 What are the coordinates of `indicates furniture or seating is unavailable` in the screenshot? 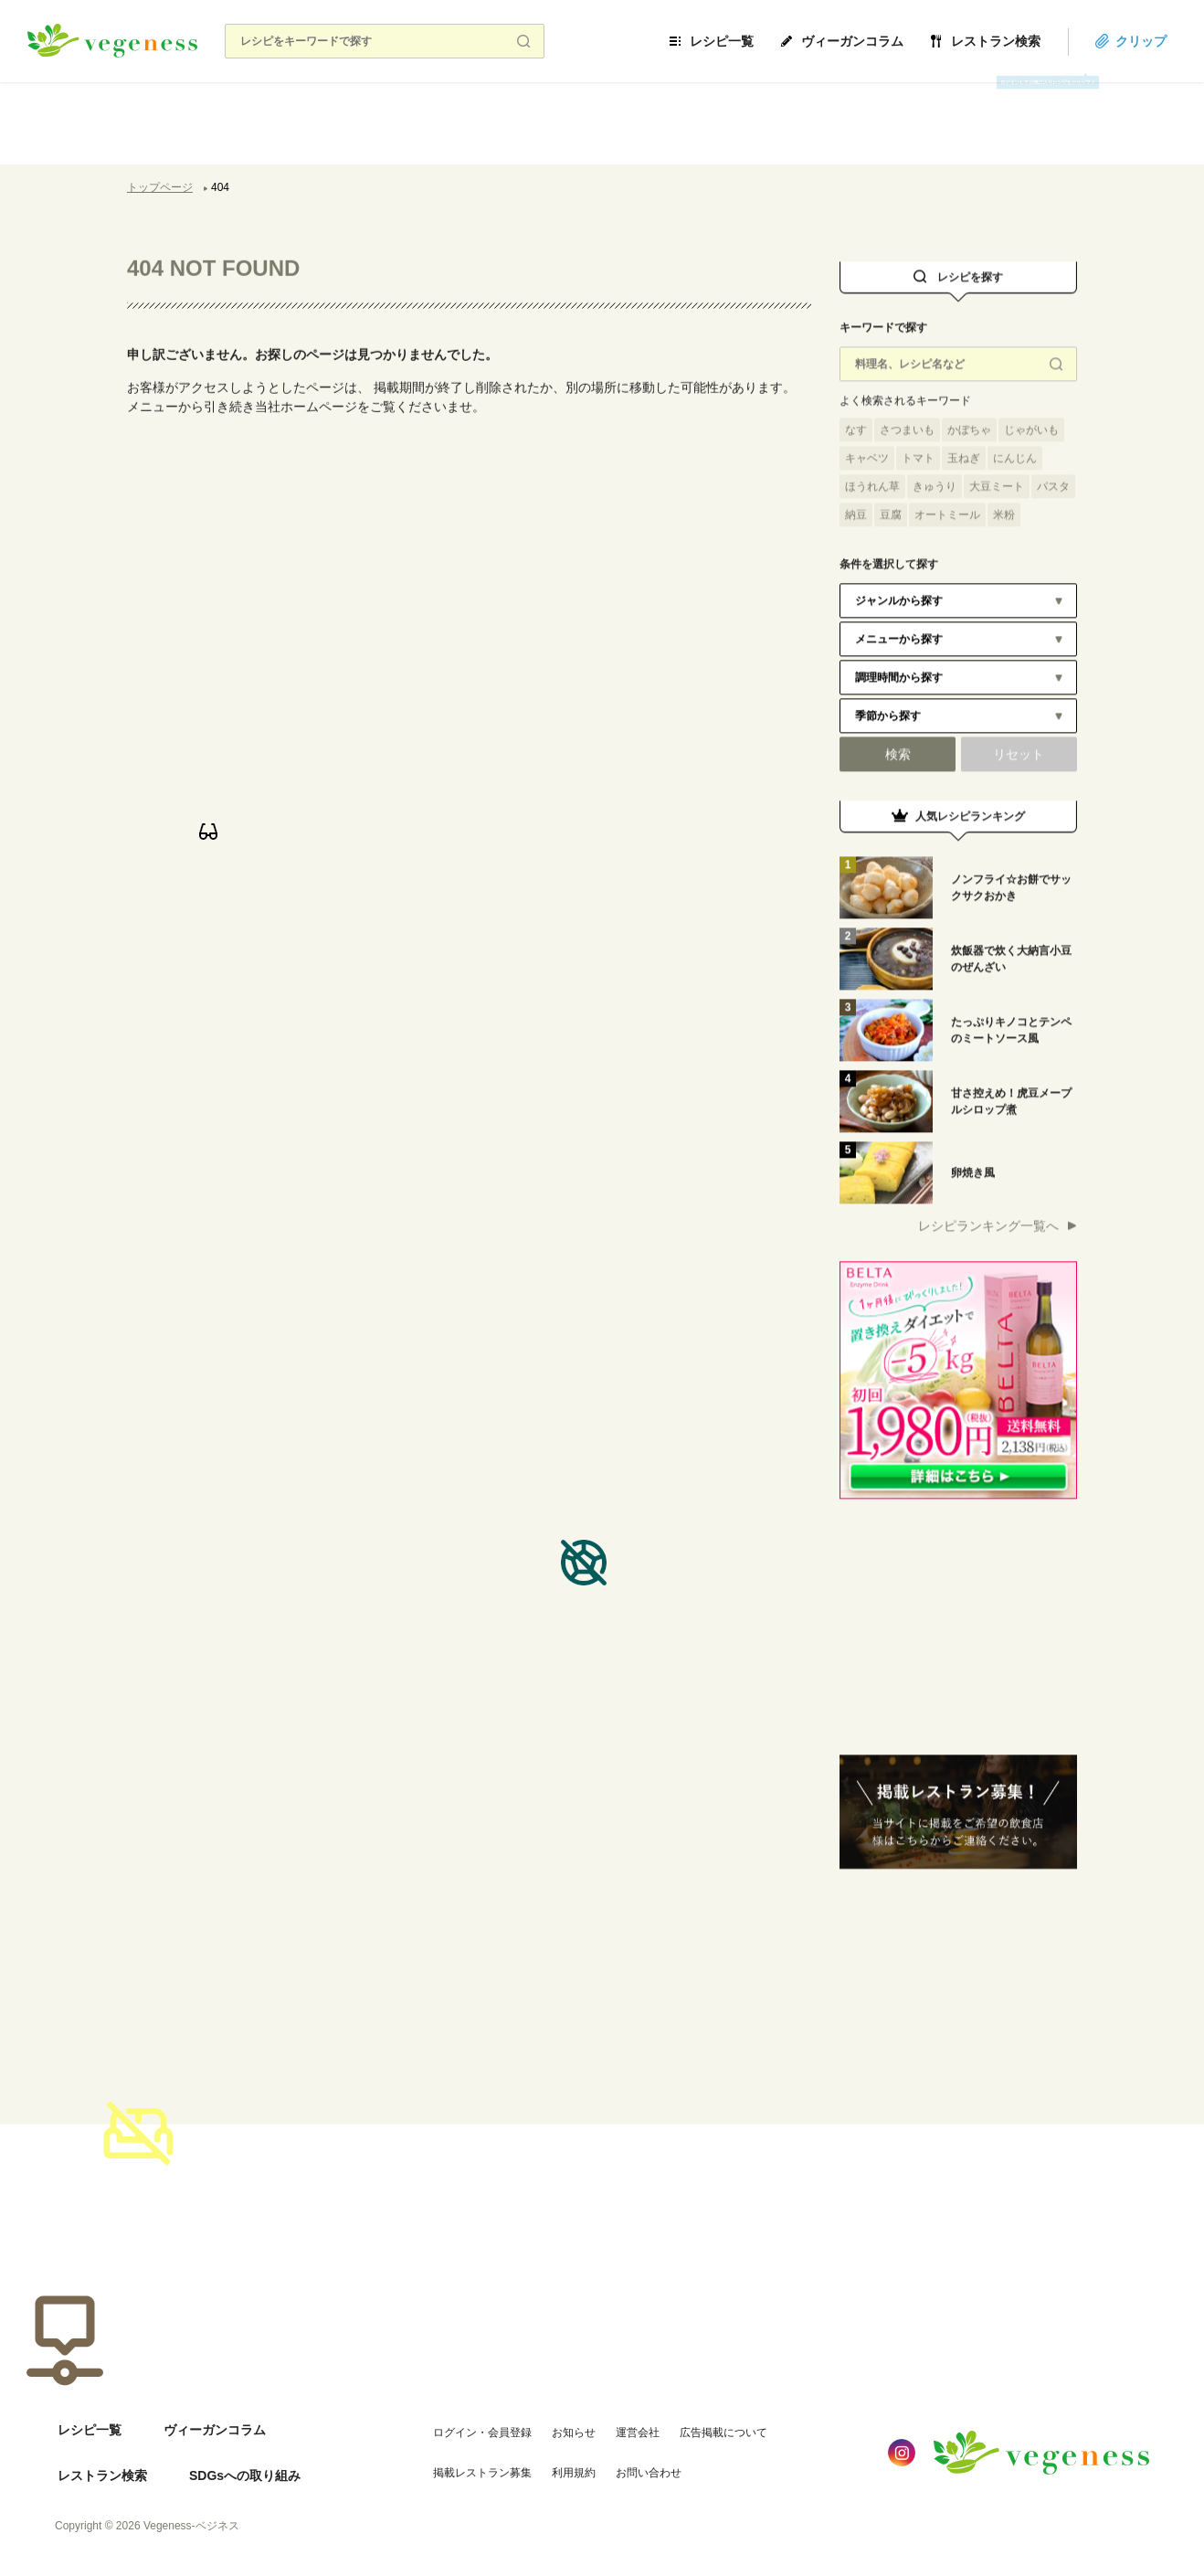 It's located at (138, 2133).